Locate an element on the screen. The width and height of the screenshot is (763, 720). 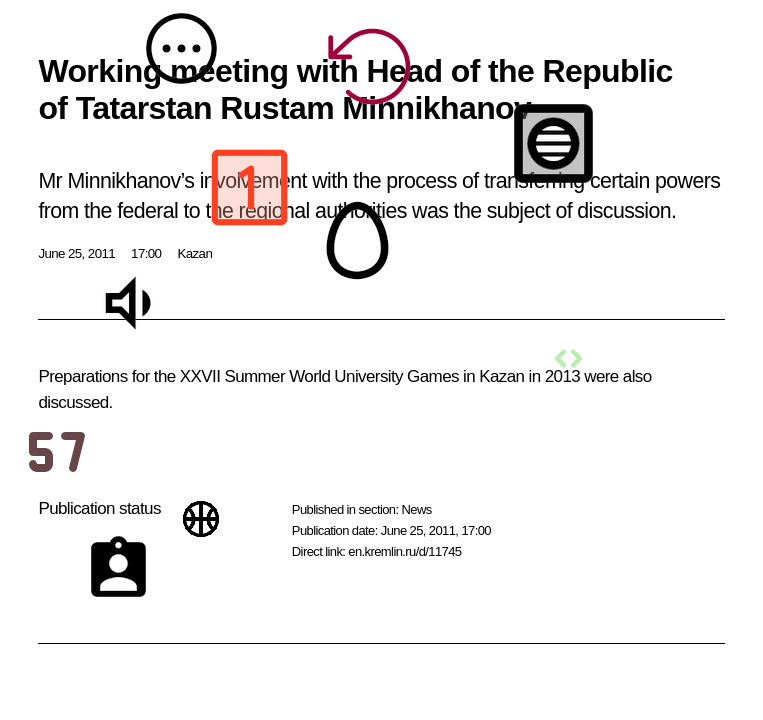
indicates an egg or egg-related item is located at coordinates (357, 240).